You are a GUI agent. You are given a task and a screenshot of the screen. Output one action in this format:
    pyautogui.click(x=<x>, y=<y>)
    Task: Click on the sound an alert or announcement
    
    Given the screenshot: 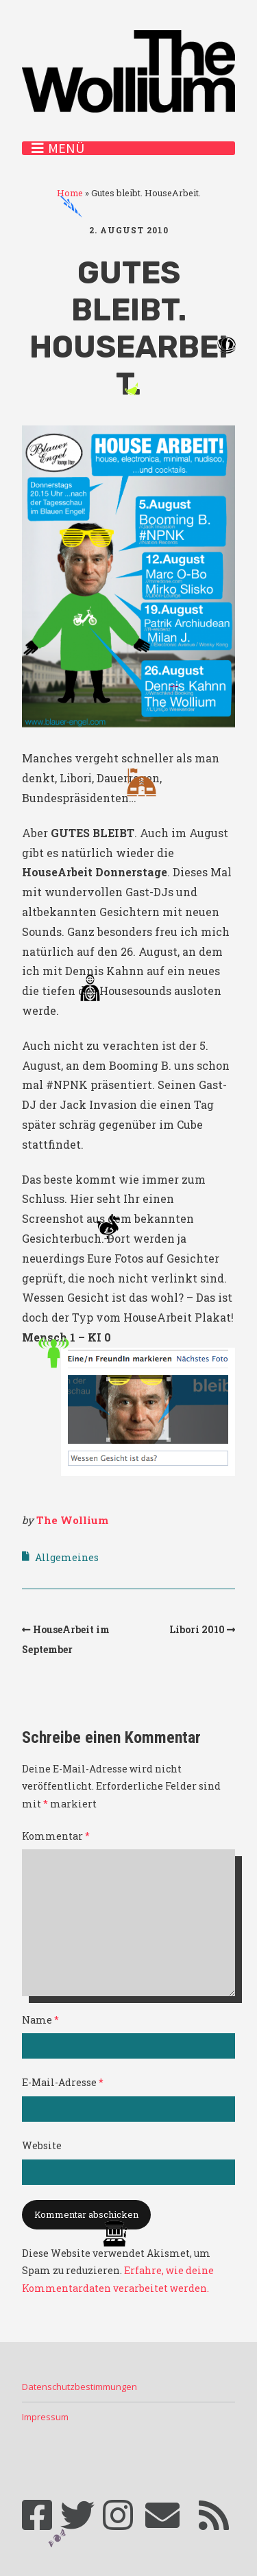 What is the action you would take?
    pyautogui.click(x=132, y=388)
    